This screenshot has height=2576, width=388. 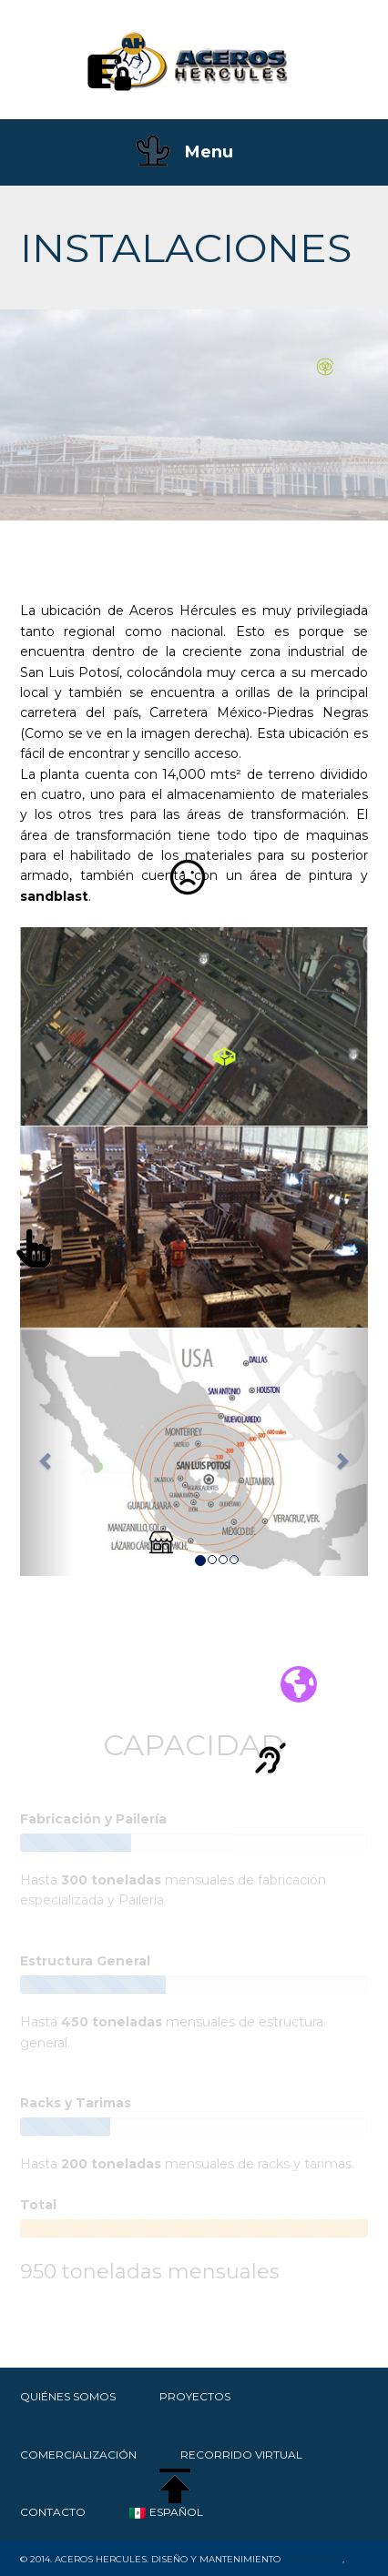 I want to click on tap or click to select, so click(x=34, y=1248).